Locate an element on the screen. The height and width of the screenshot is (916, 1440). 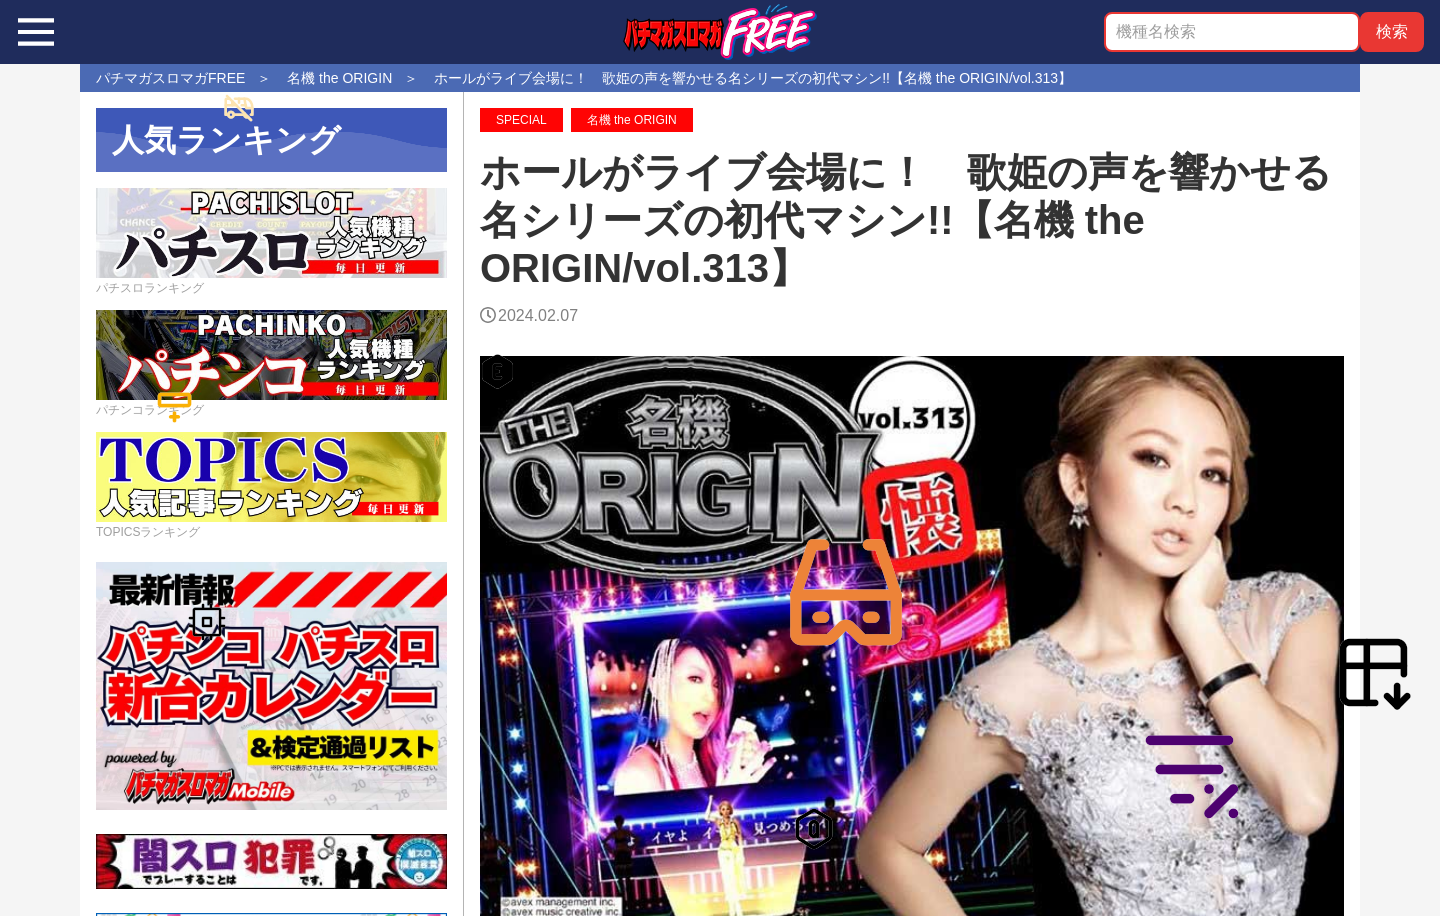
indicates a Q-labeled category or section is located at coordinates (814, 829).